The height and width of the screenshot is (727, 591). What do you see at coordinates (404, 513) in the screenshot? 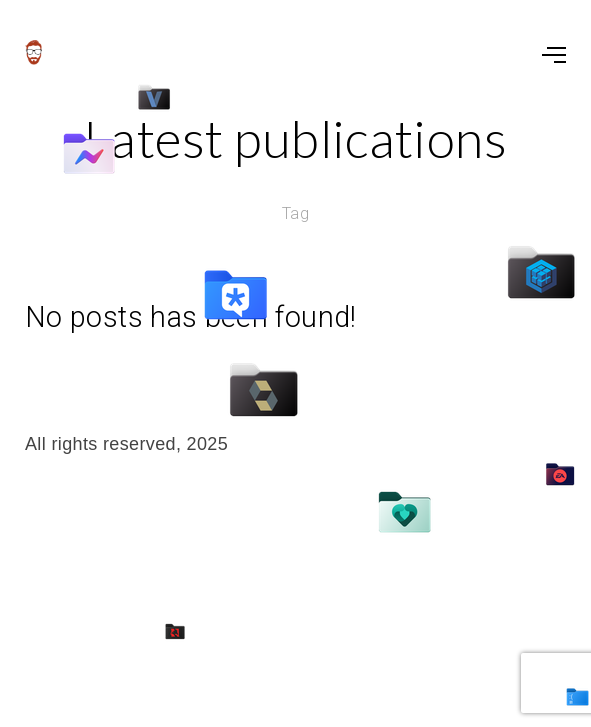
I see `open microsoft family safety folder` at bounding box center [404, 513].